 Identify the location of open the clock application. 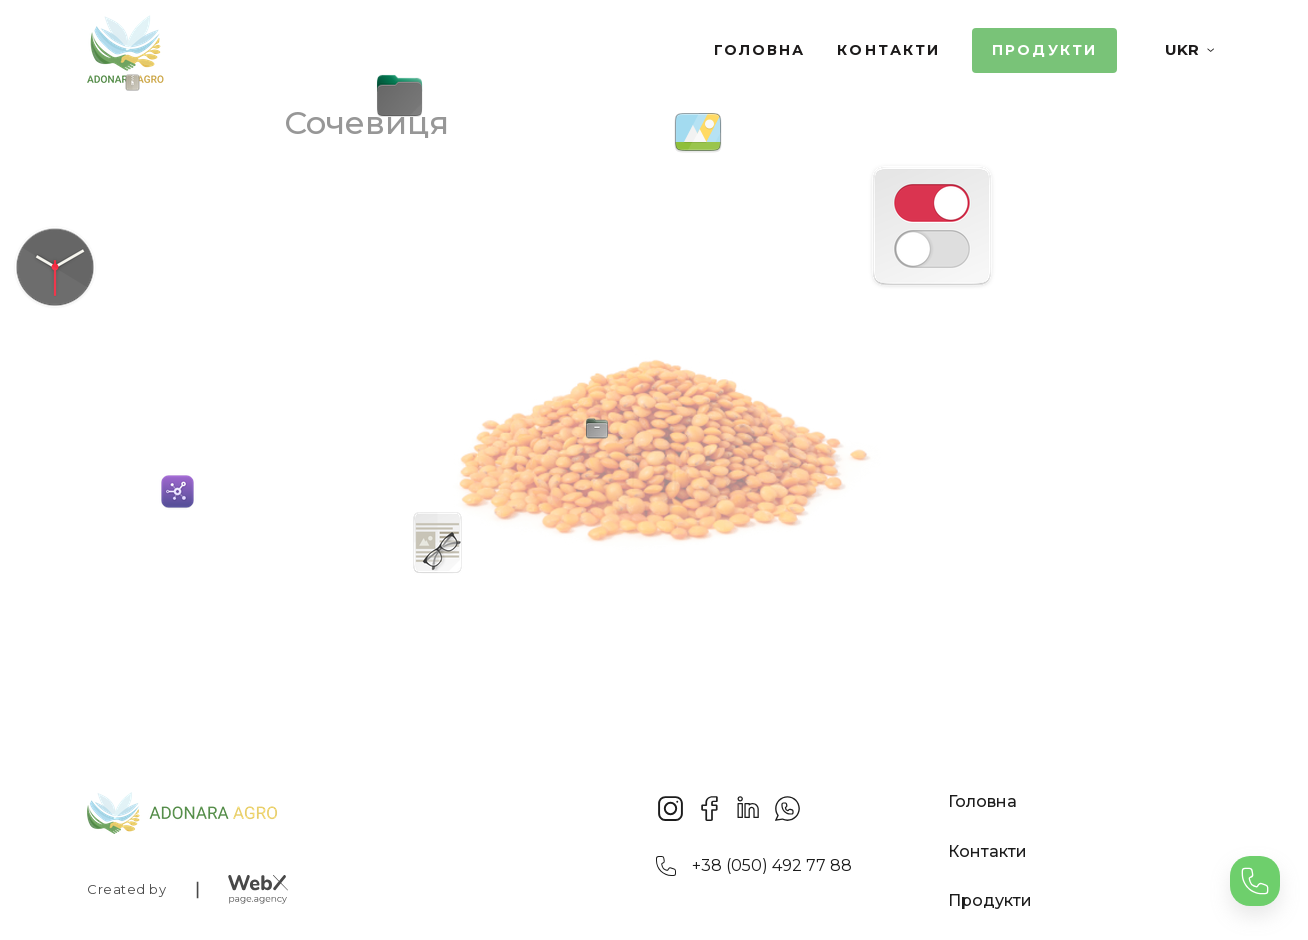
(55, 267).